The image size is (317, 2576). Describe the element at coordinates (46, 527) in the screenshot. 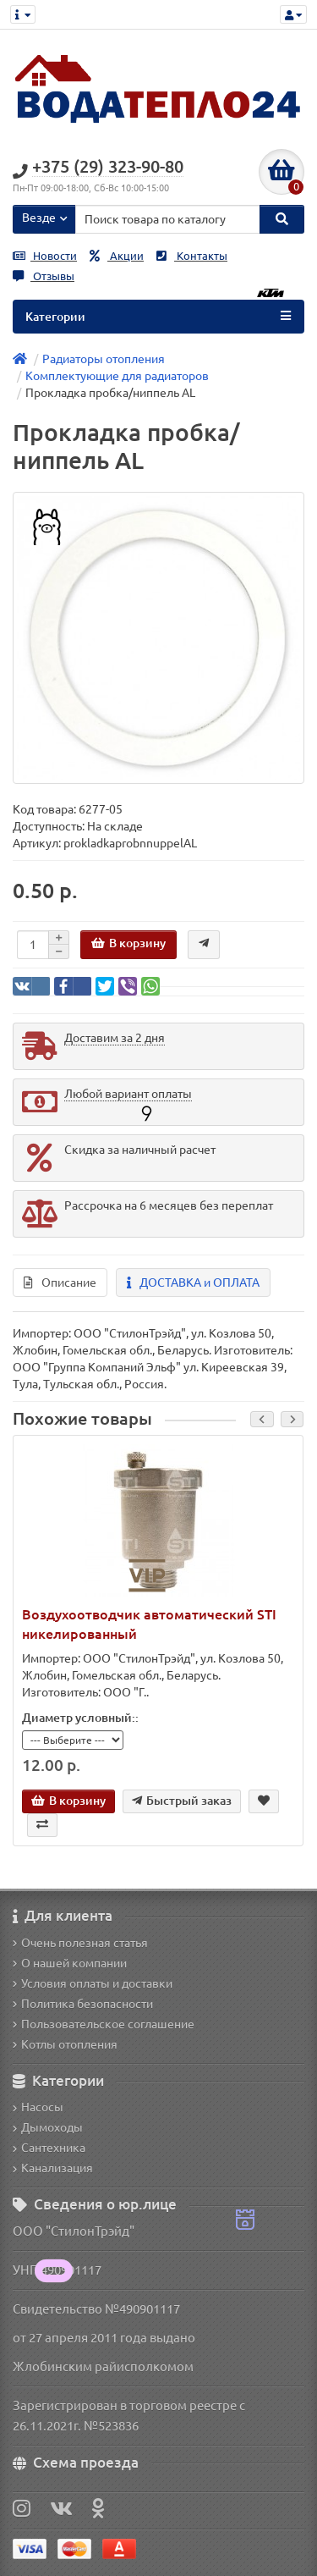

I see `open the Ollama application` at that location.